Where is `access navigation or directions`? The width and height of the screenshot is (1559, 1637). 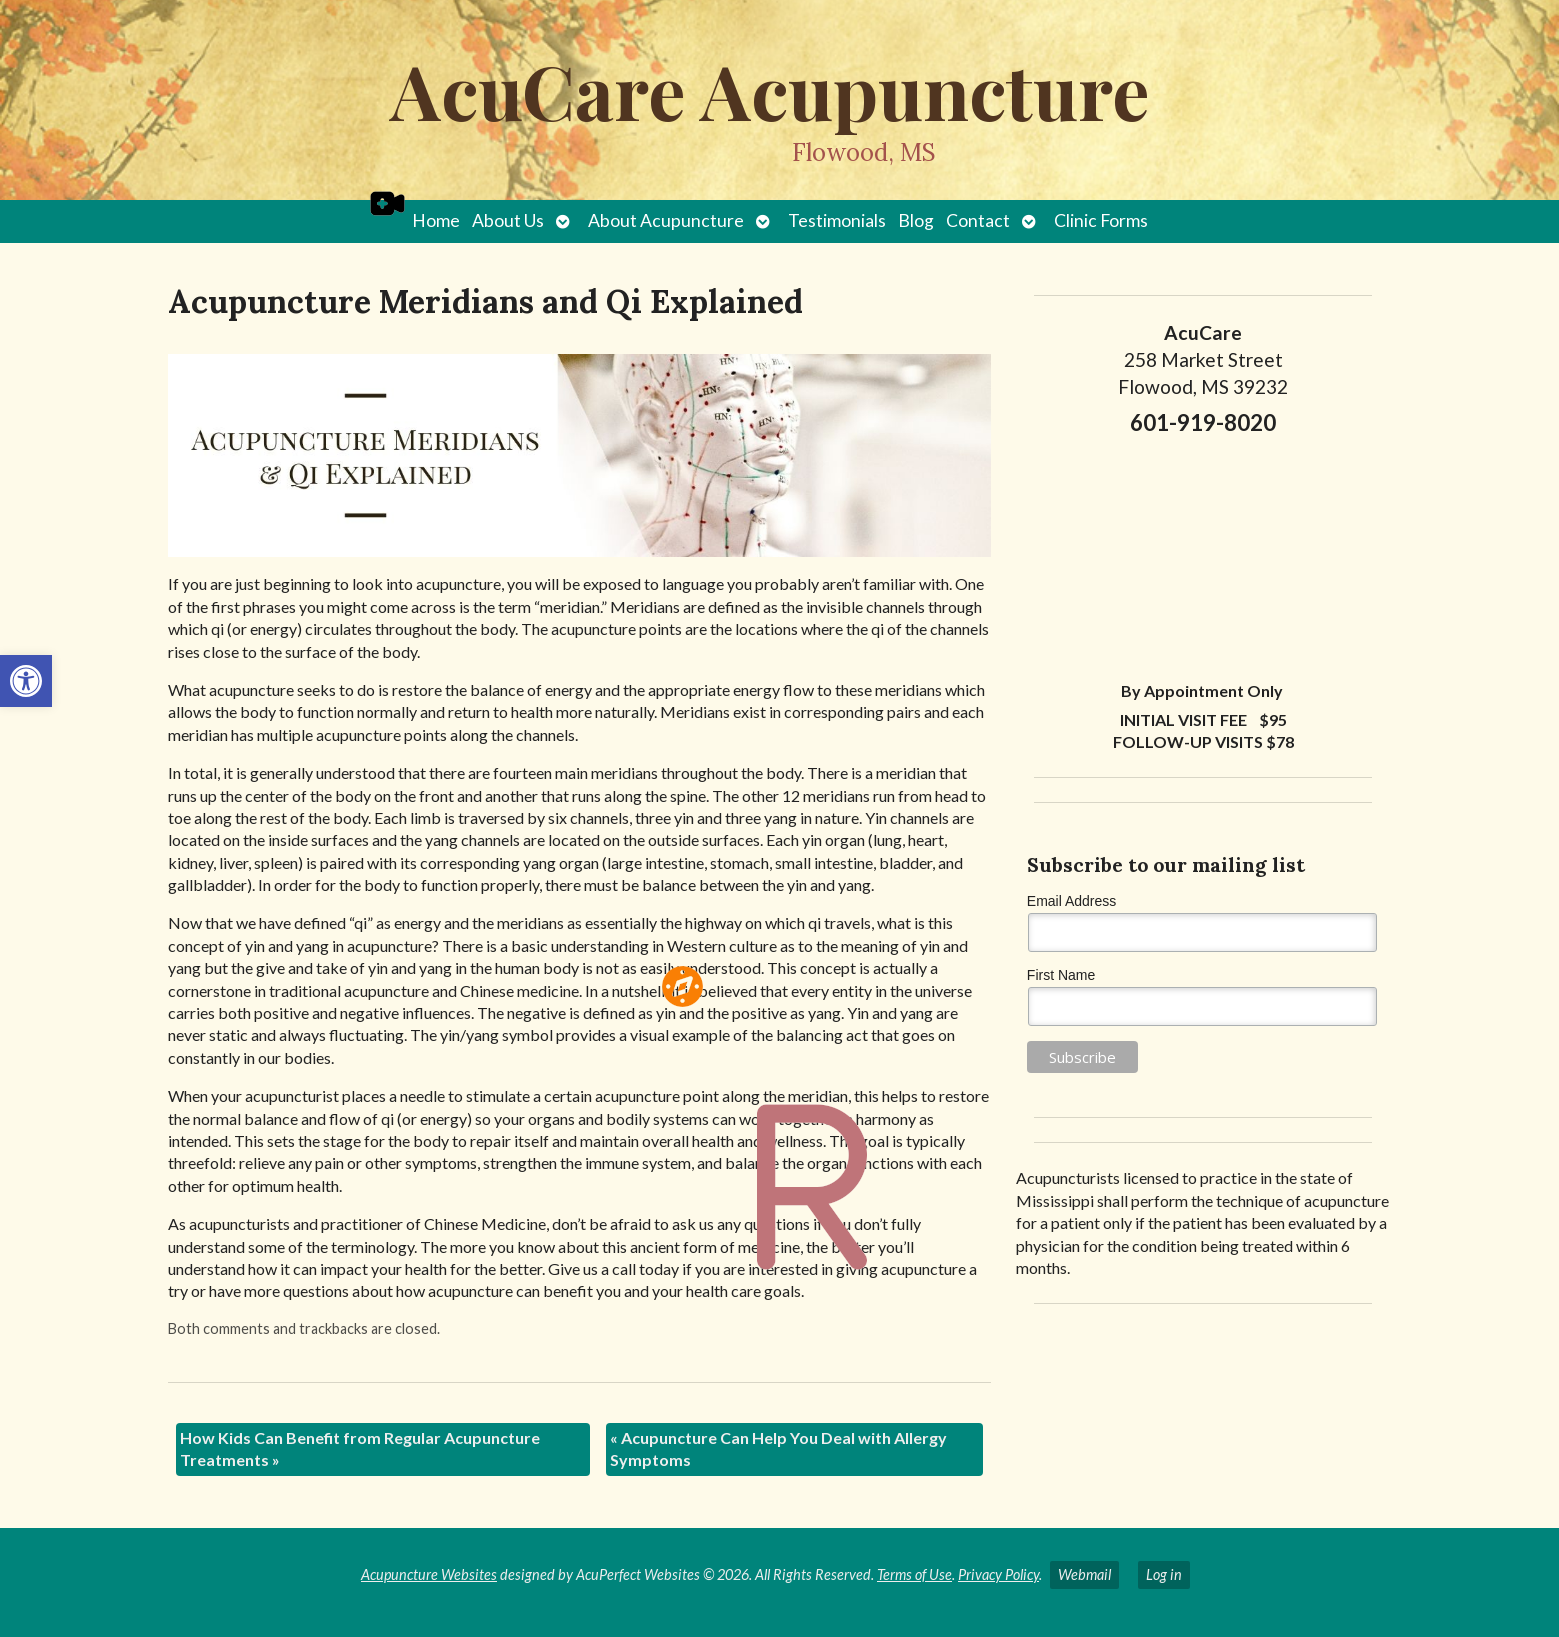 access navigation or directions is located at coordinates (682, 986).